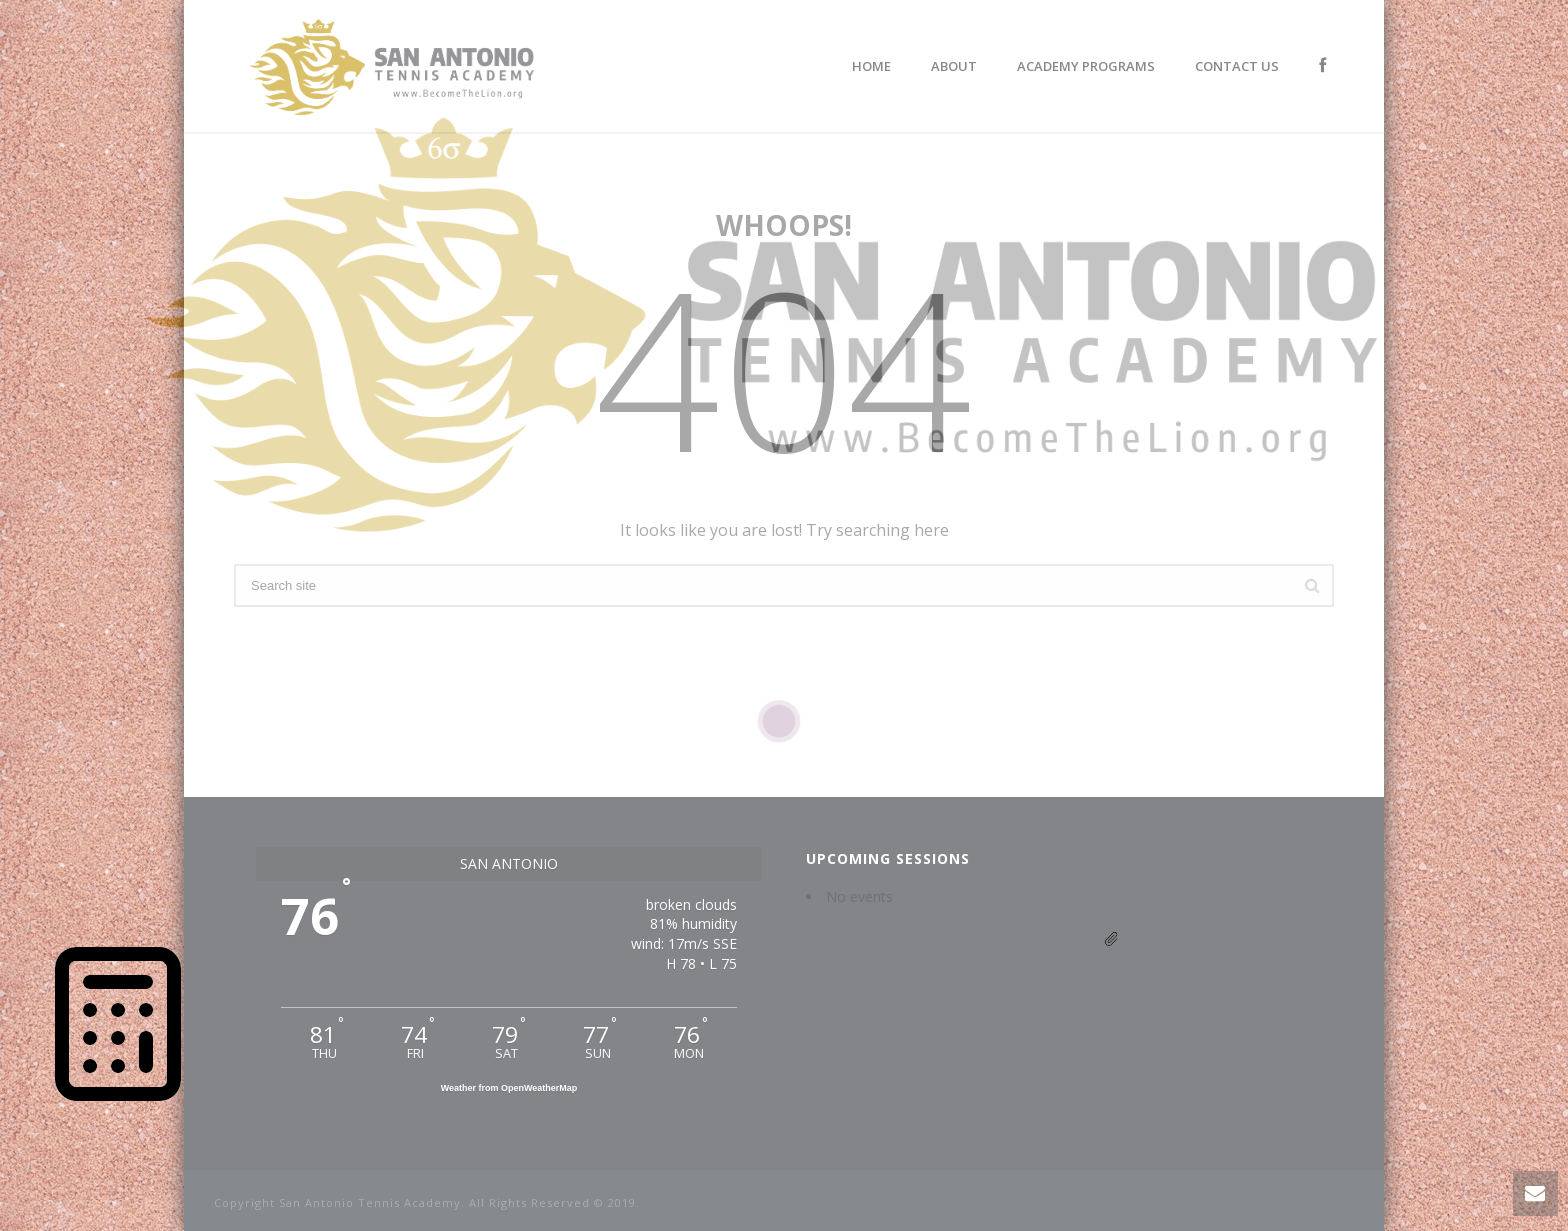 Image resolution: width=1568 pixels, height=1231 pixels. What do you see at coordinates (118, 1024) in the screenshot?
I see `open the calculator app` at bounding box center [118, 1024].